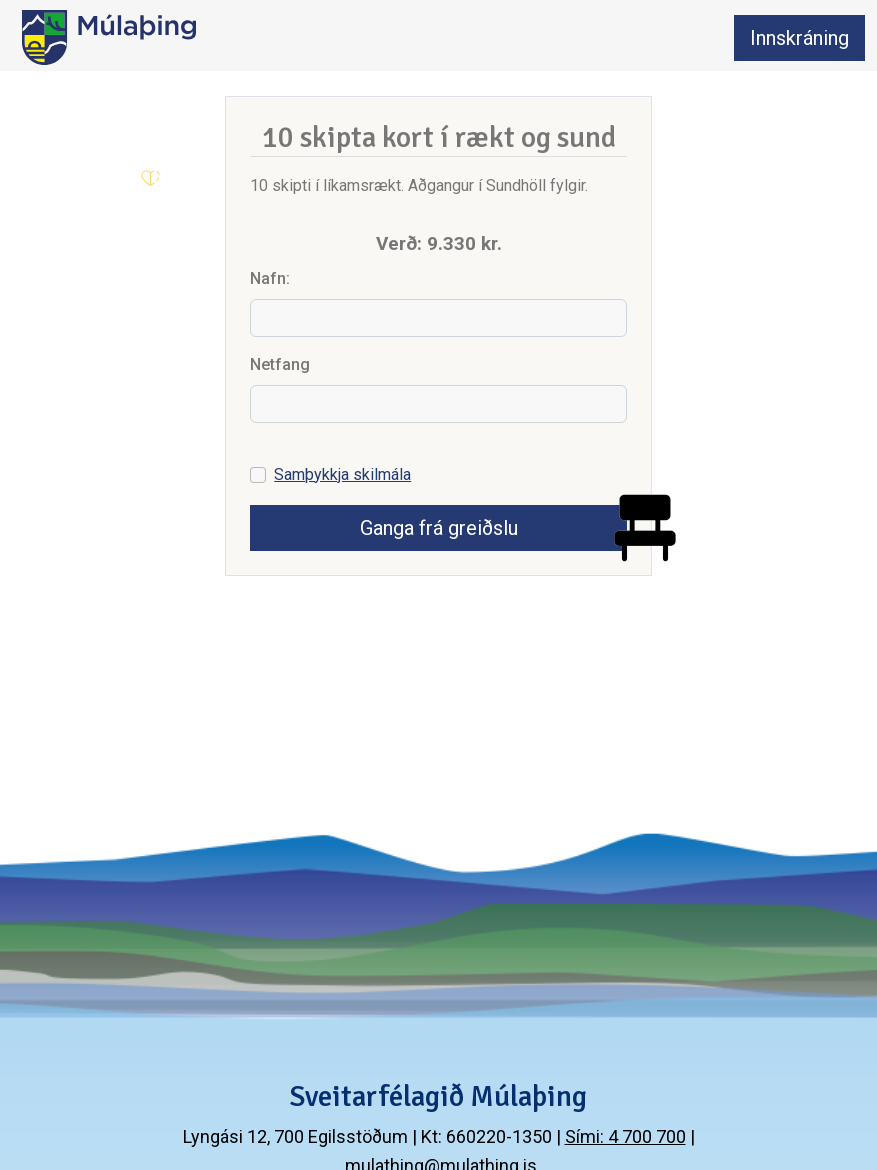 This screenshot has height=1170, width=877. Describe the element at coordinates (645, 528) in the screenshot. I see `browse furniture or seating options` at that location.